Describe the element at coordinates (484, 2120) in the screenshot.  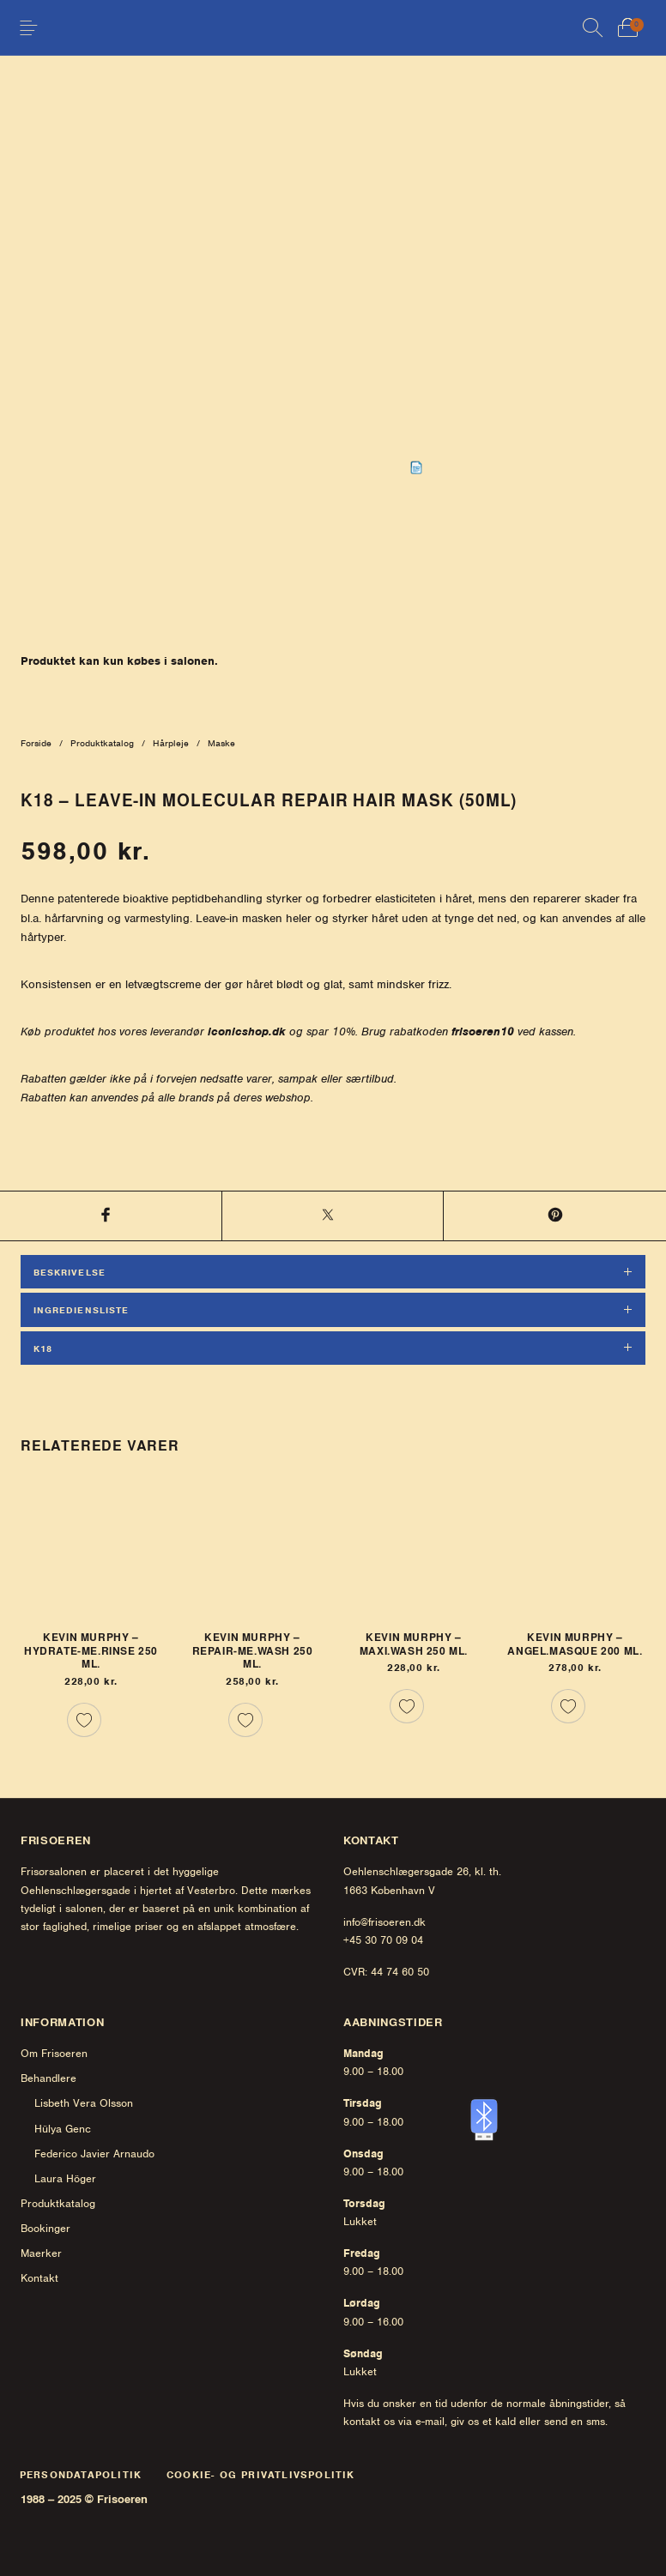
I see `manage bluetooth device connections` at that location.